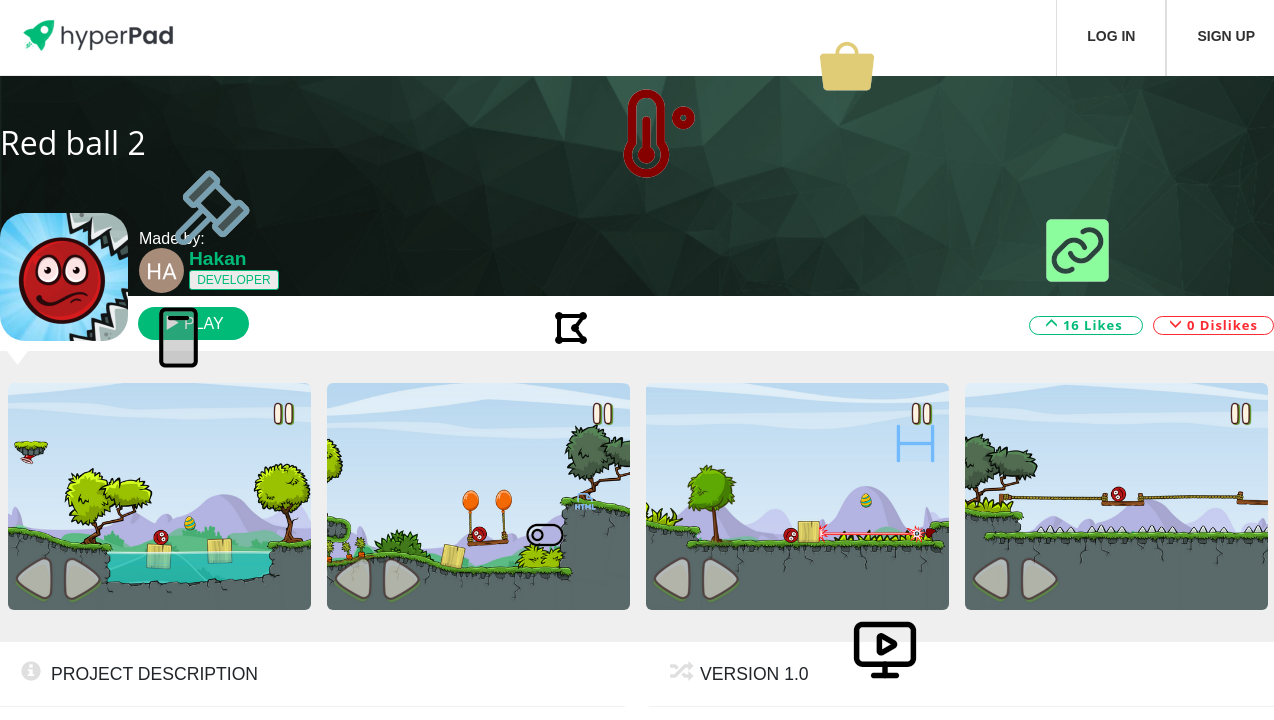  What do you see at coordinates (209, 210) in the screenshot?
I see `access legal or terms of service information` at bounding box center [209, 210].